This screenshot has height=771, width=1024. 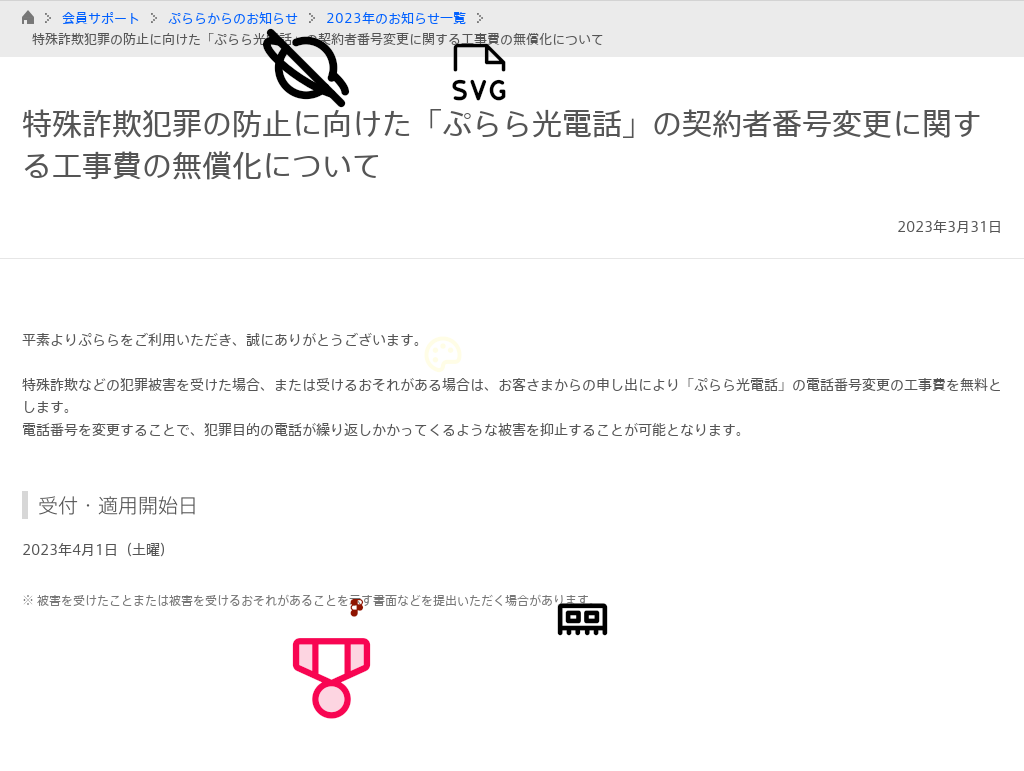 What do you see at coordinates (443, 355) in the screenshot?
I see `access color or theme settings` at bounding box center [443, 355].